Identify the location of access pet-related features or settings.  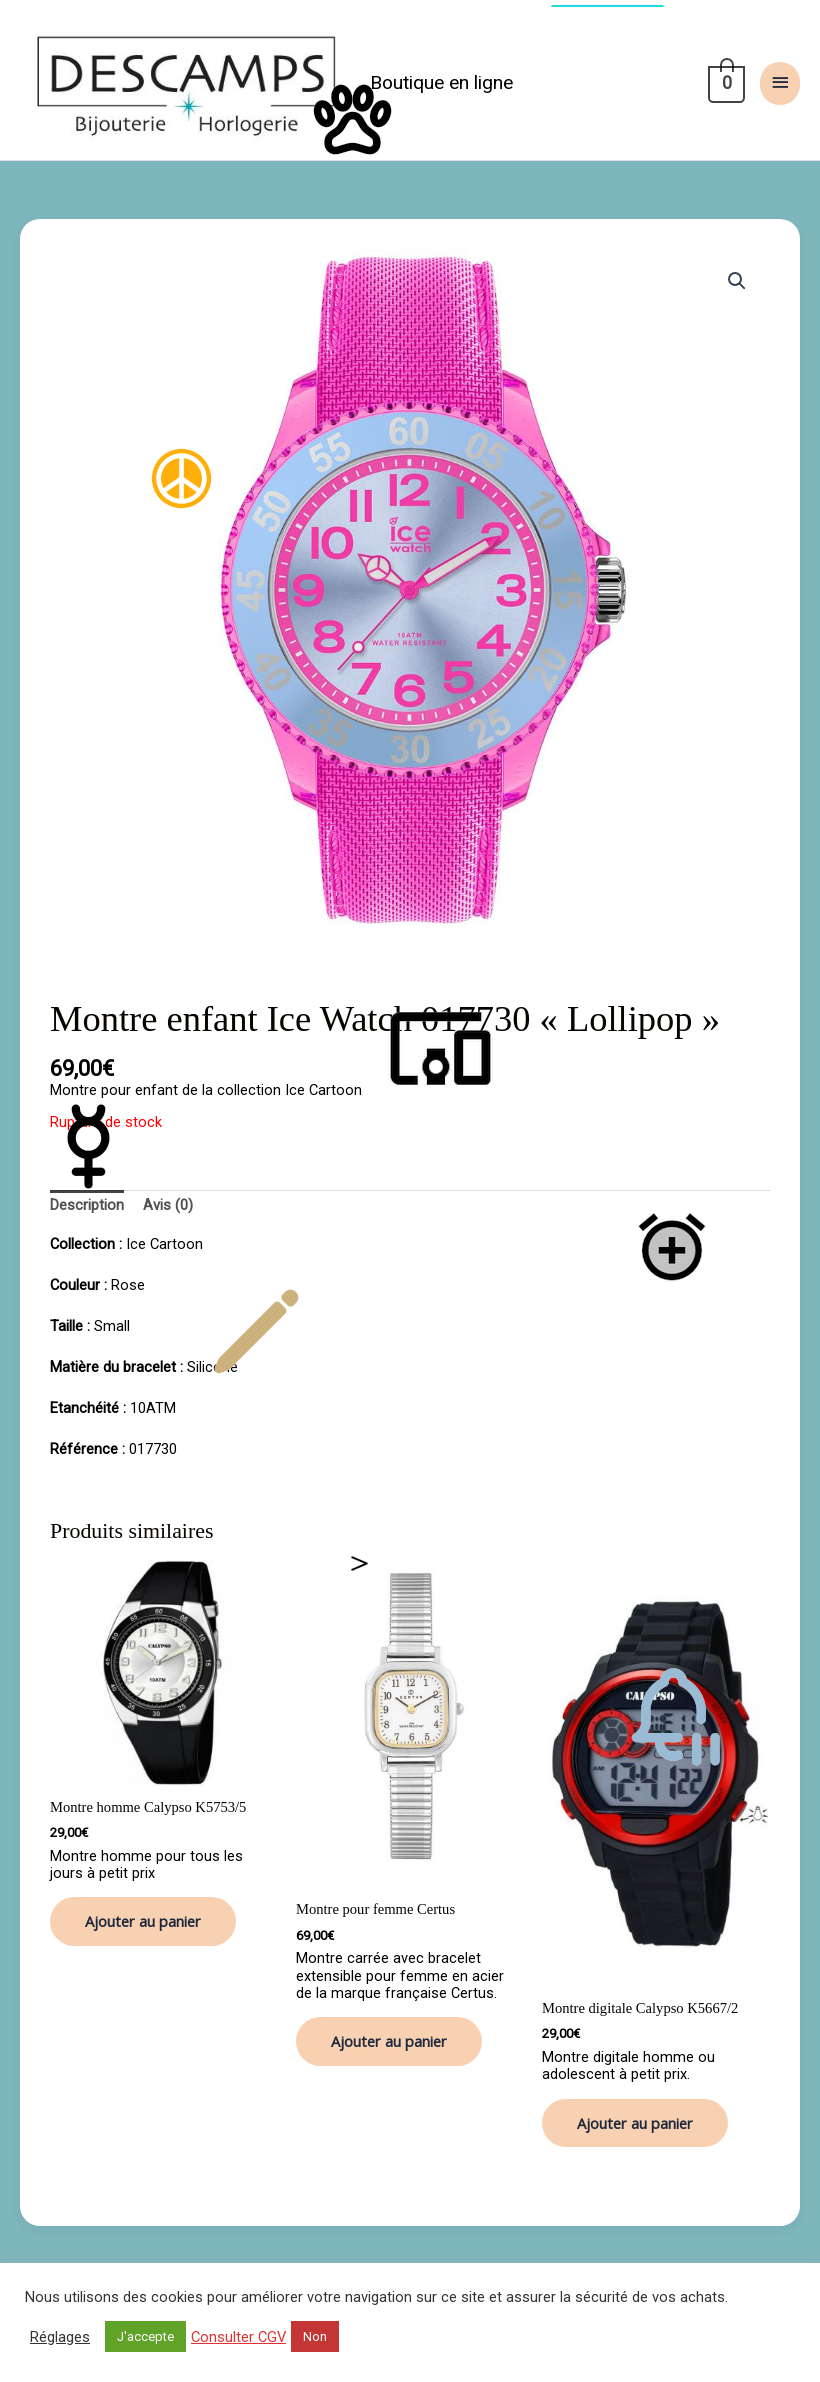
(352, 119).